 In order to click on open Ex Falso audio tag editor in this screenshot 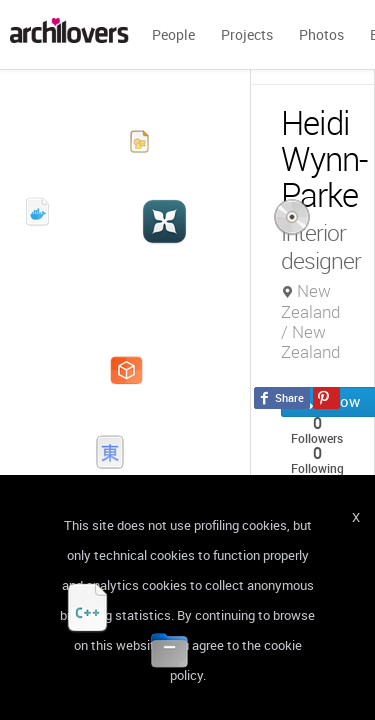, I will do `click(164, 221)`.